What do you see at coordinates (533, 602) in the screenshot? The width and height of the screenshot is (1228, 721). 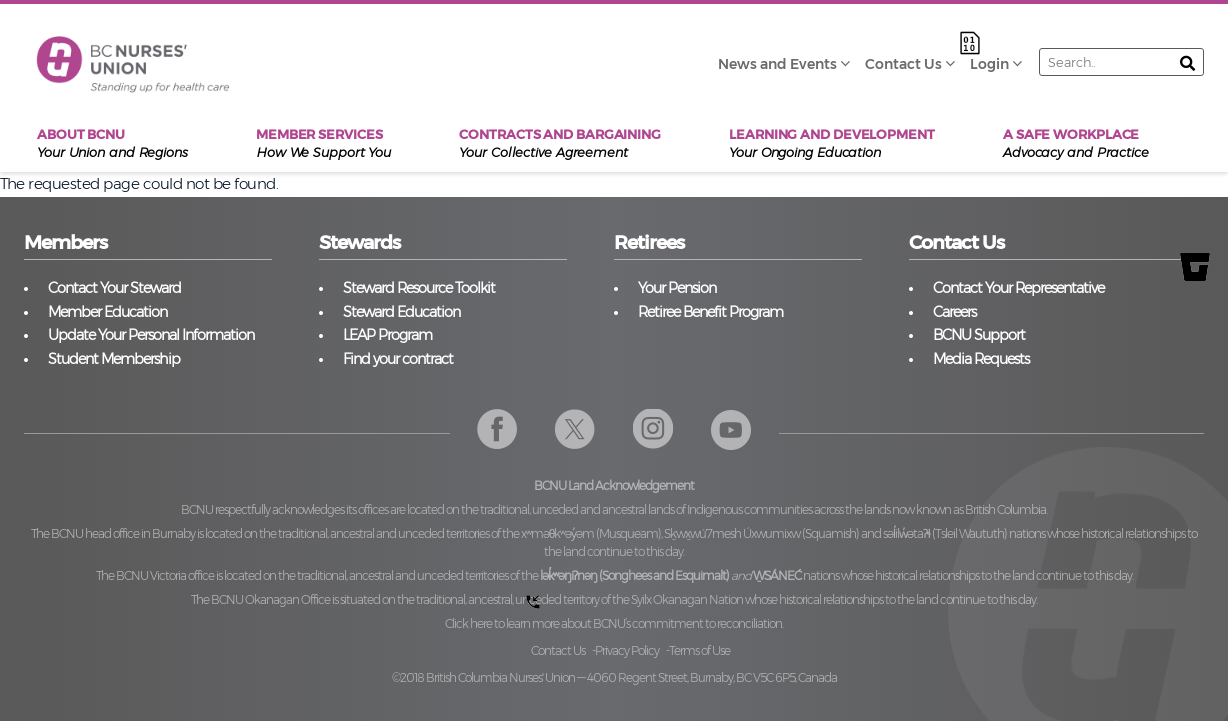 I see `indicates an incoming call was returned` at bounding box center [533, 602].